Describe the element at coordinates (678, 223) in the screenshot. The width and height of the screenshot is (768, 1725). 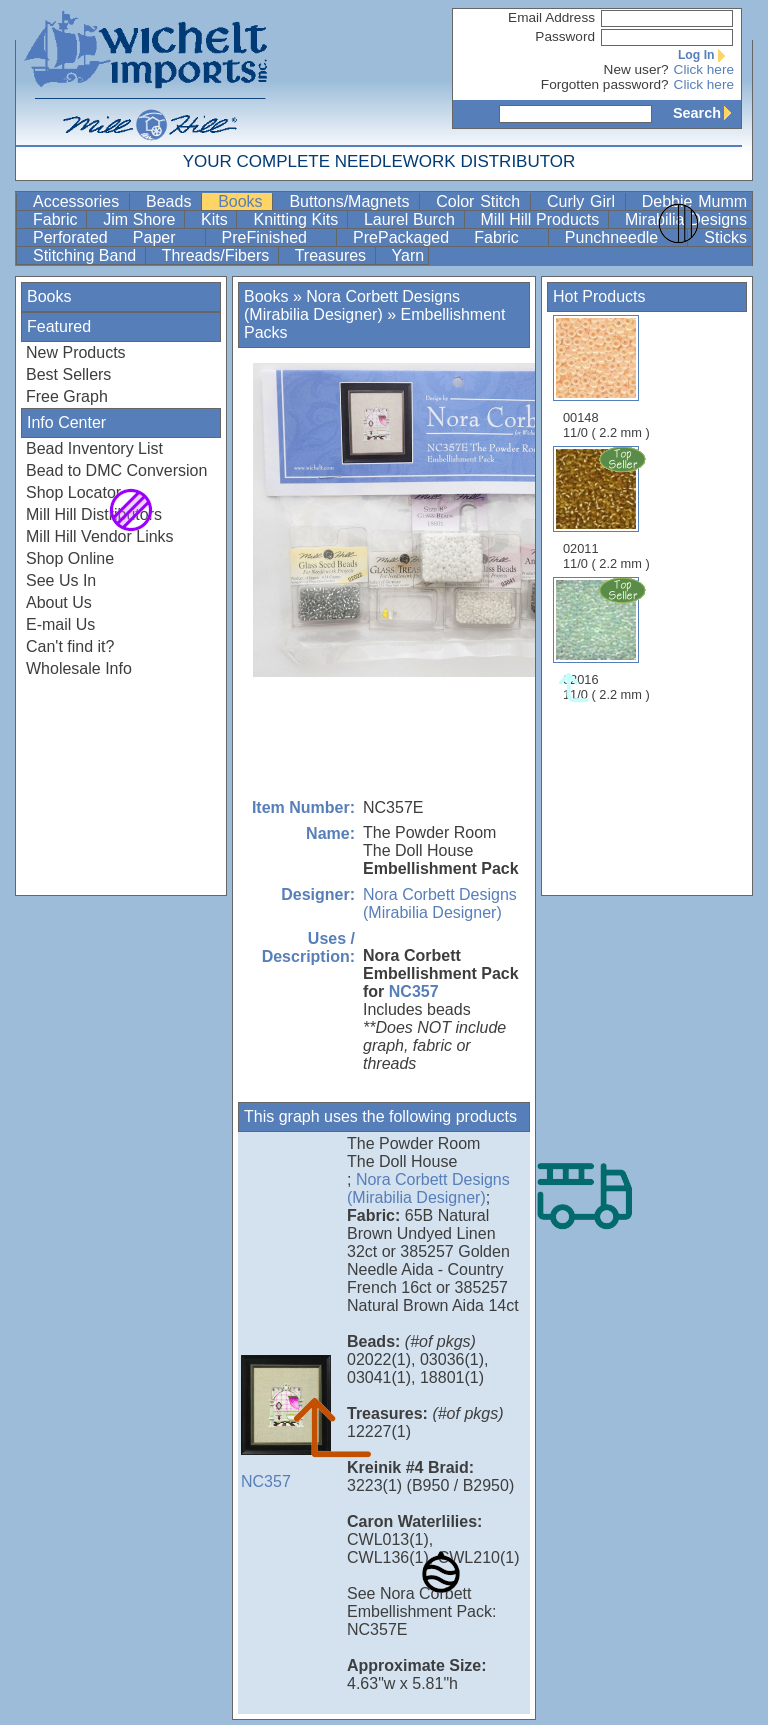
I see `toggle between light and dark mode` at that location.